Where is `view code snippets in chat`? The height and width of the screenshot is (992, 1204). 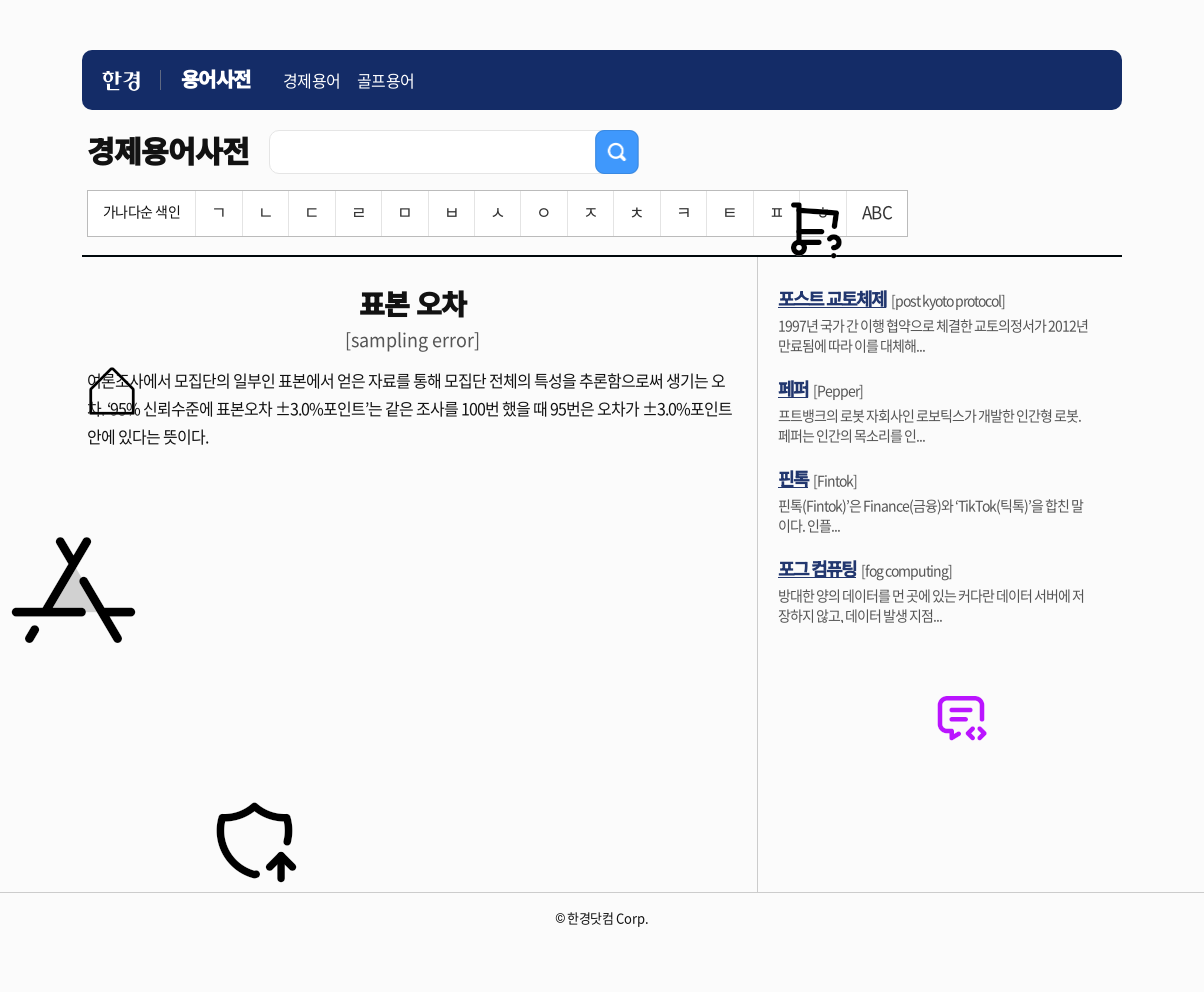
view code snippets in chat is located at coordinates (961, 717).